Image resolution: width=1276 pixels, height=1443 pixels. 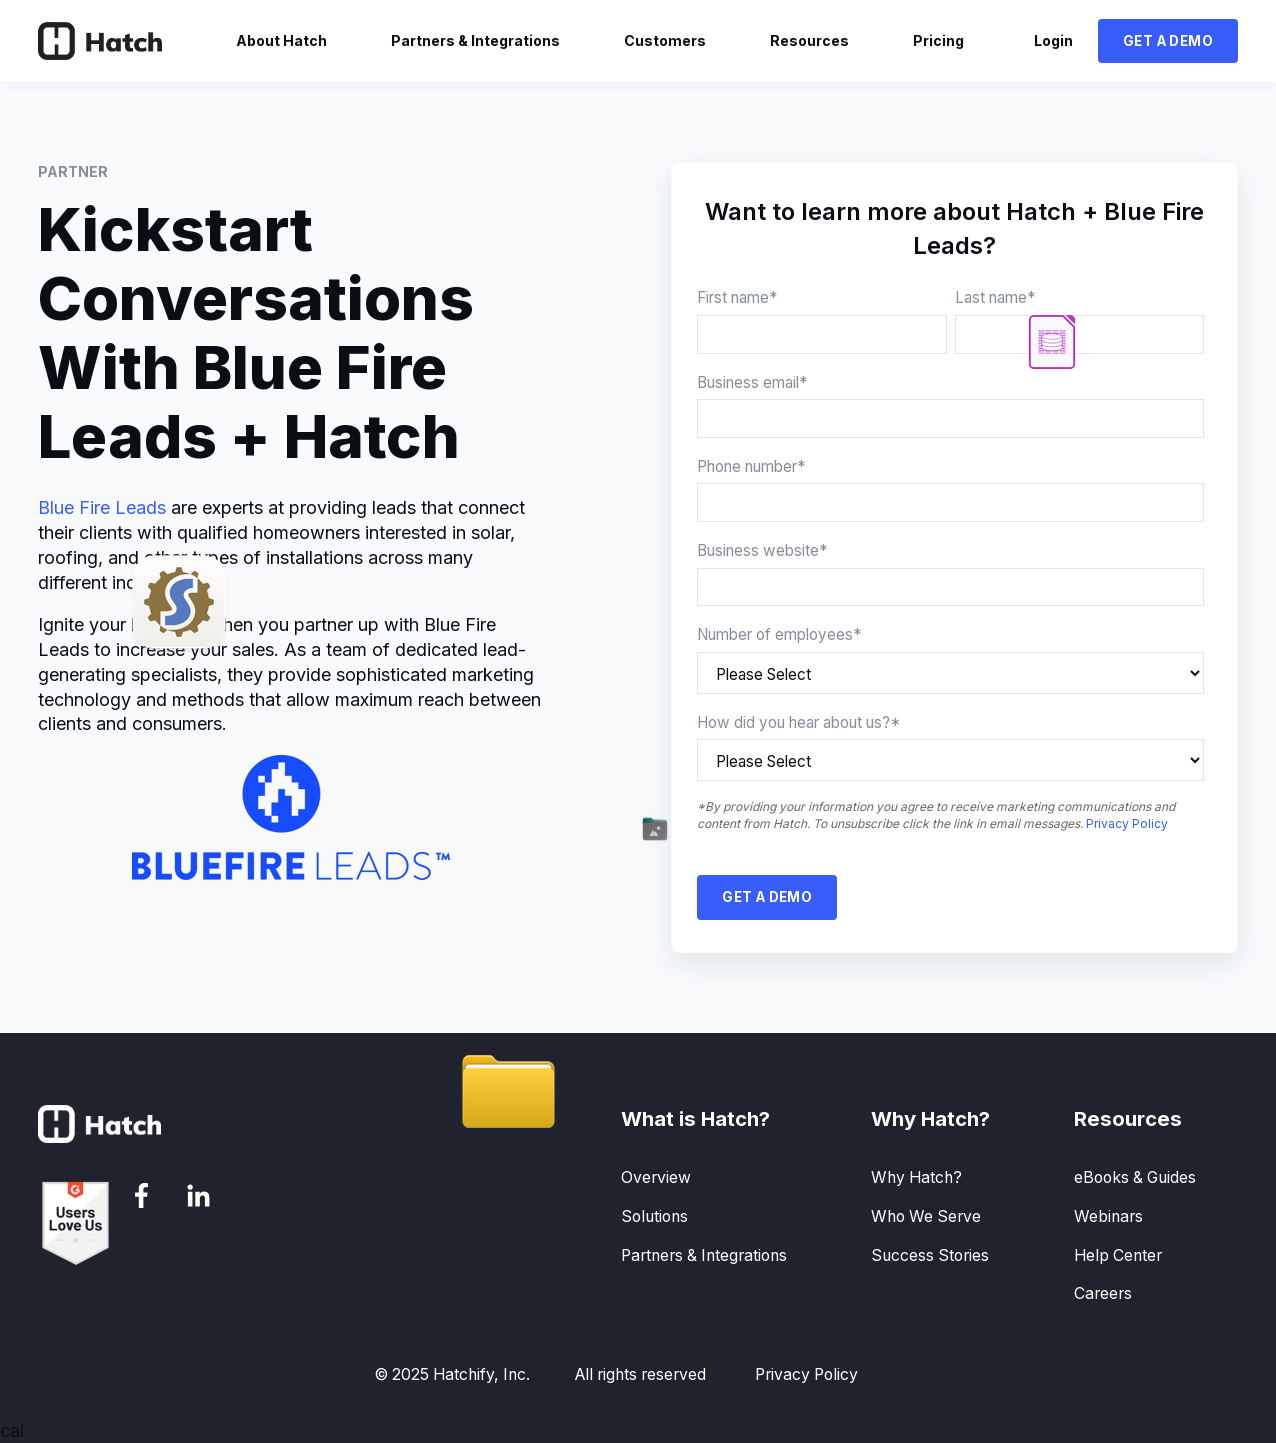 I want to click on open your pictures folder, so click(x=655, y=829).